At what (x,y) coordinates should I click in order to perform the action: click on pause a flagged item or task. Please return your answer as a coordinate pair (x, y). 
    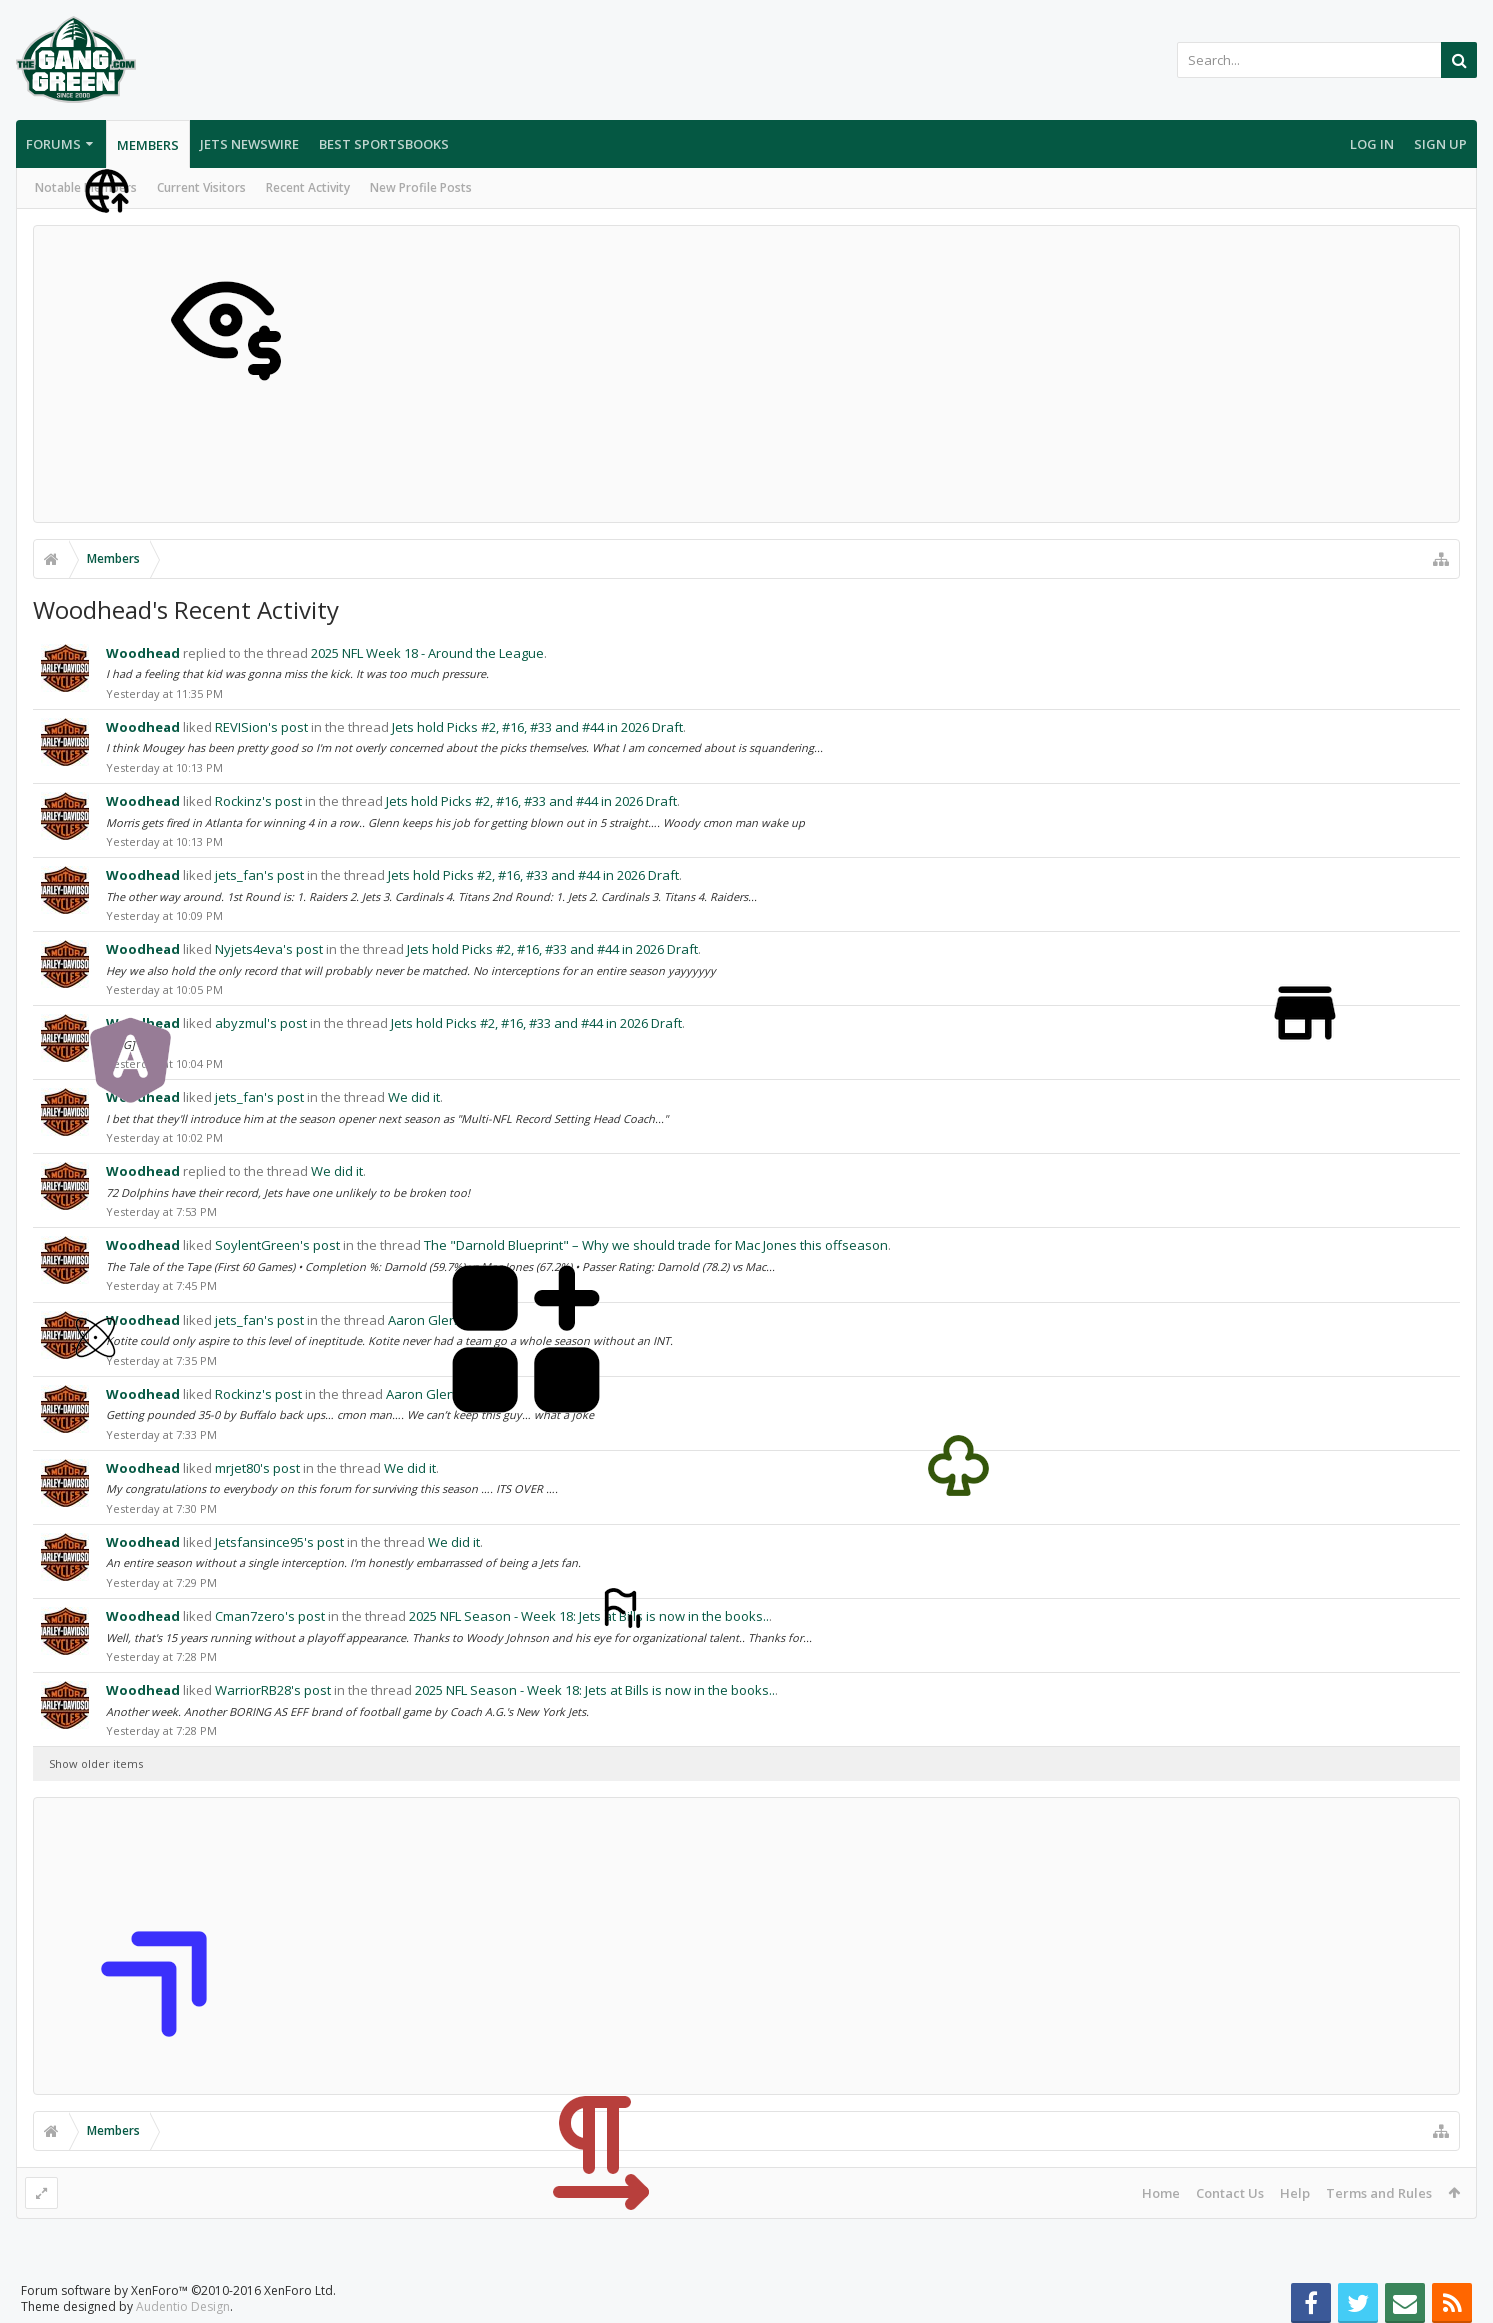
    Looking at the image, I should click on (620, 1606).